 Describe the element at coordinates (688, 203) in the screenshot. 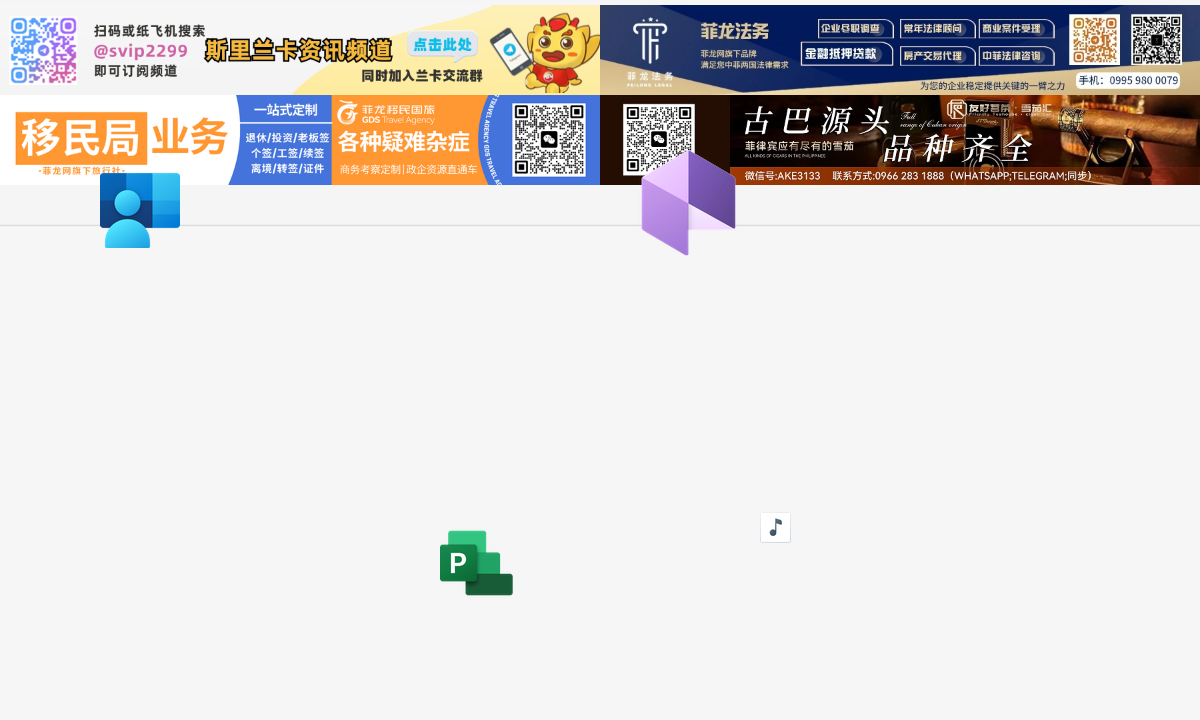

I see `open layout or design application` at that location.